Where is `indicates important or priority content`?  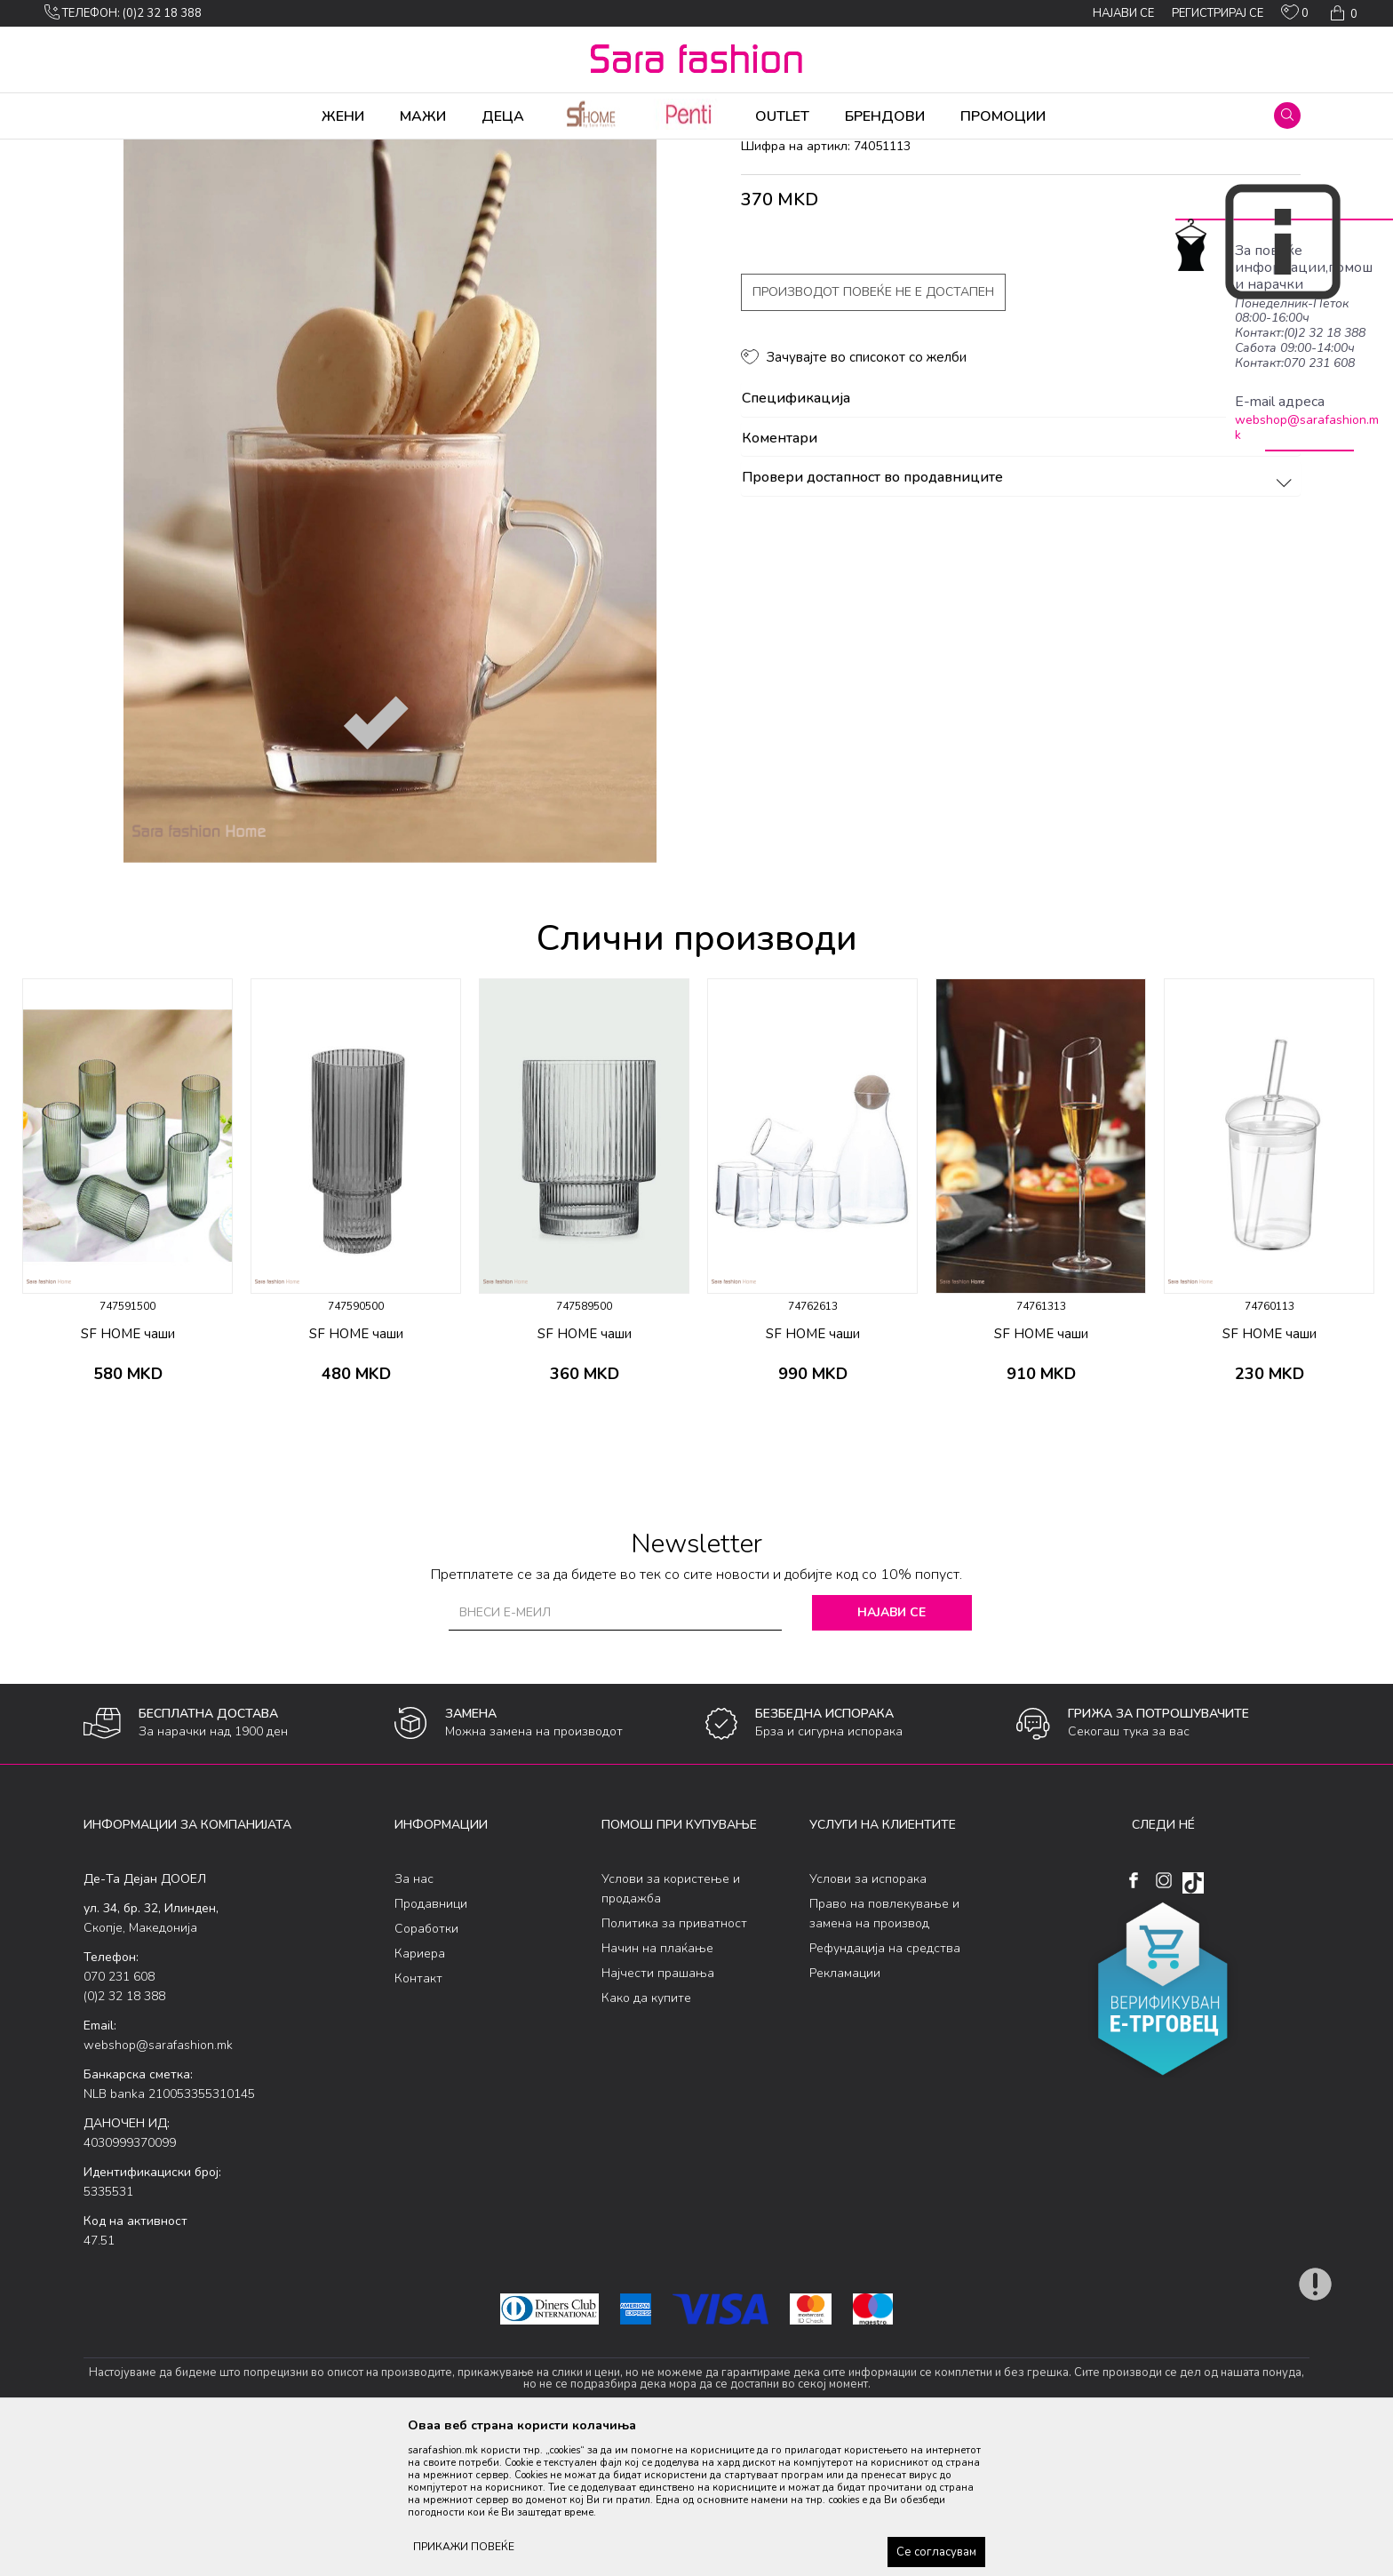 indicates important or priority content is located at coordinates (1315, 2284).